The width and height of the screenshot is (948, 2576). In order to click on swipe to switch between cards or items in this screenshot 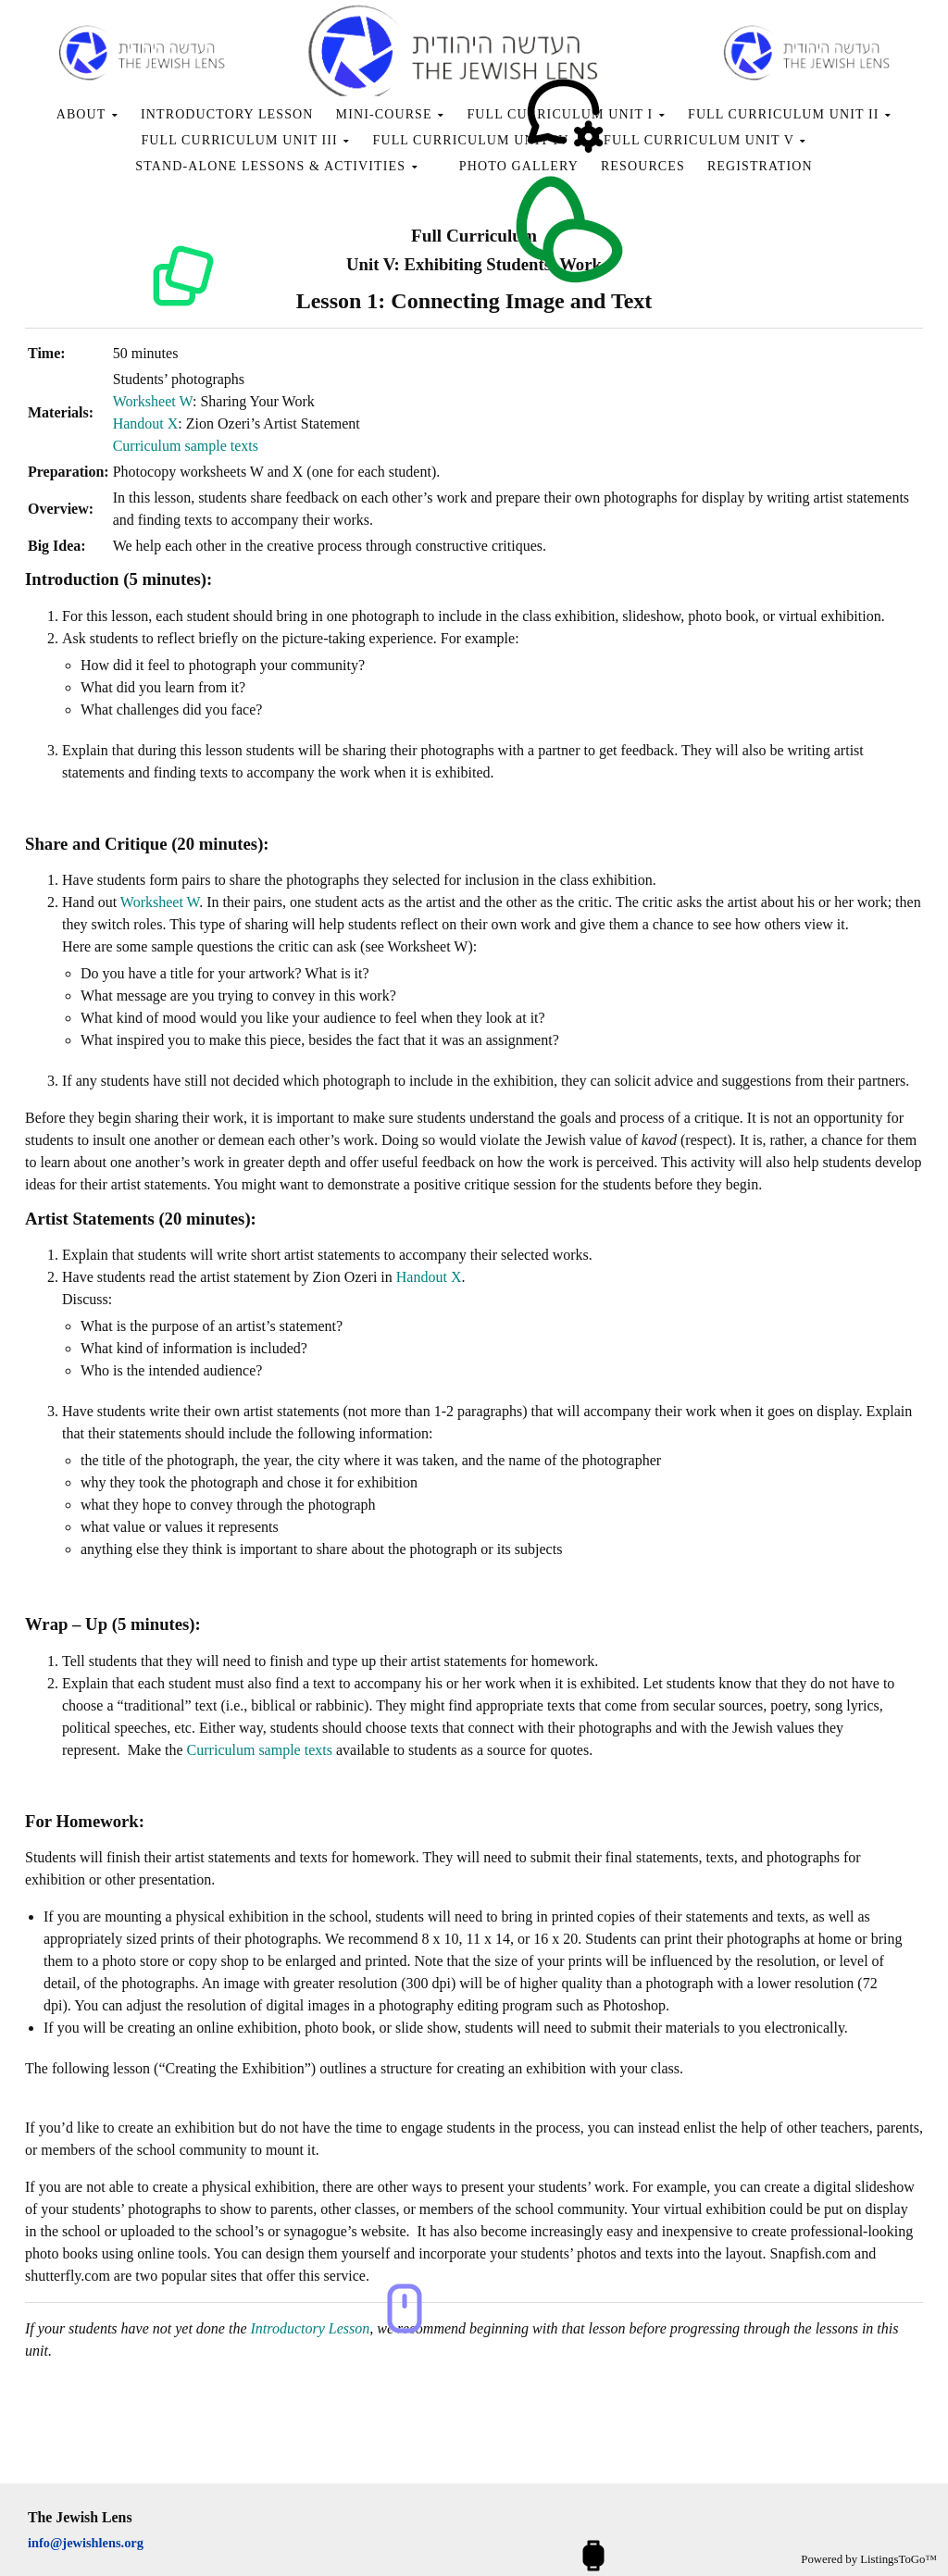, I will do `click(183, 276)`.